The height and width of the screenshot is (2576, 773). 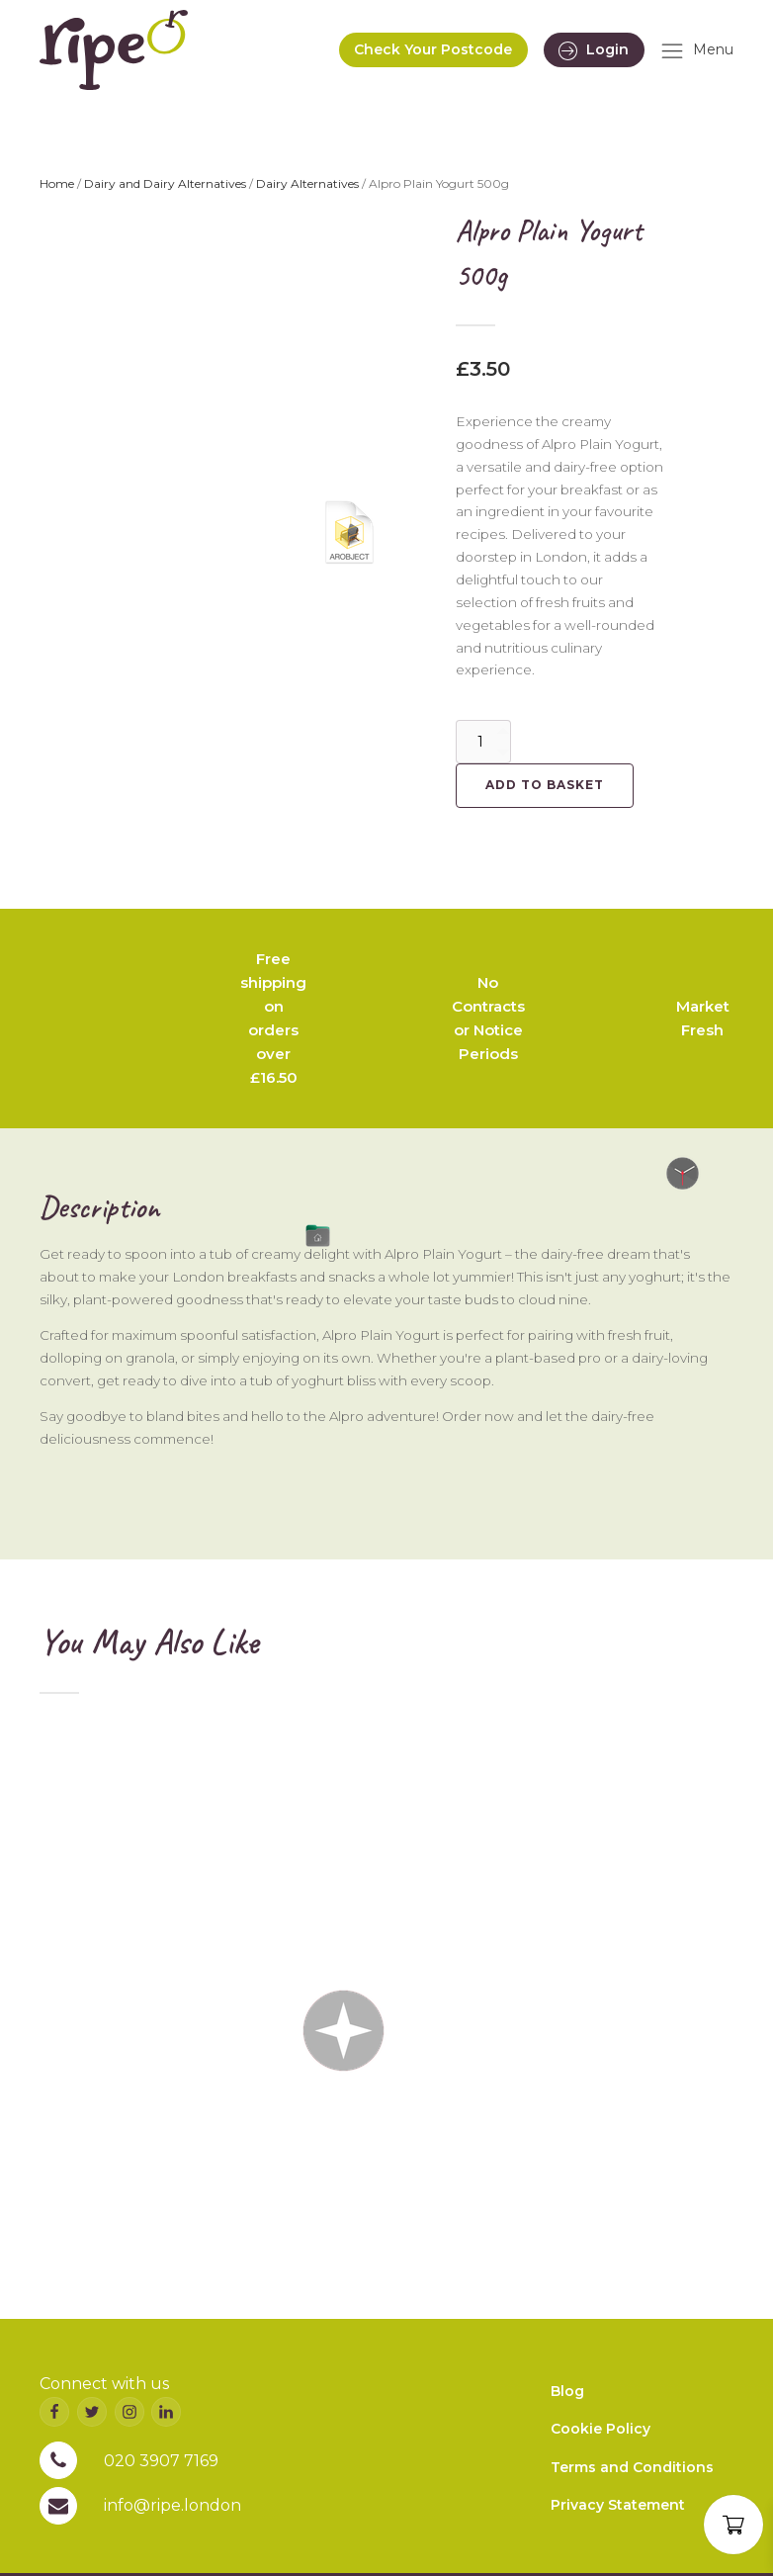 I want to click on remove trust status from a bluetooth device, so click(x=343, y=2030).